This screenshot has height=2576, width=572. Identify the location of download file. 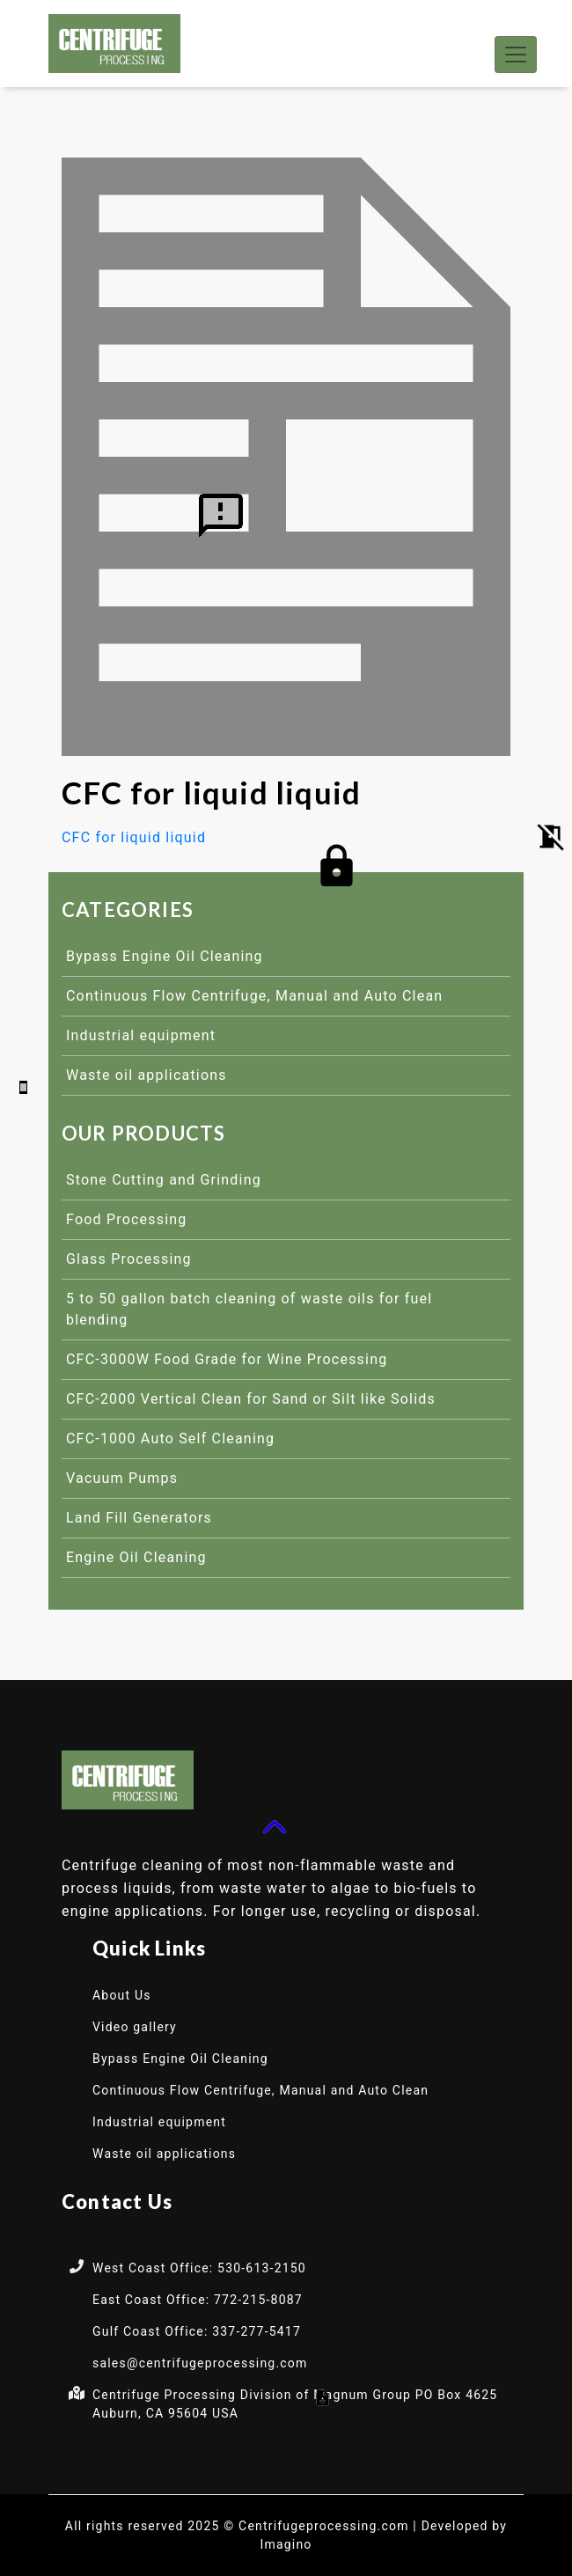
(322, 2397).